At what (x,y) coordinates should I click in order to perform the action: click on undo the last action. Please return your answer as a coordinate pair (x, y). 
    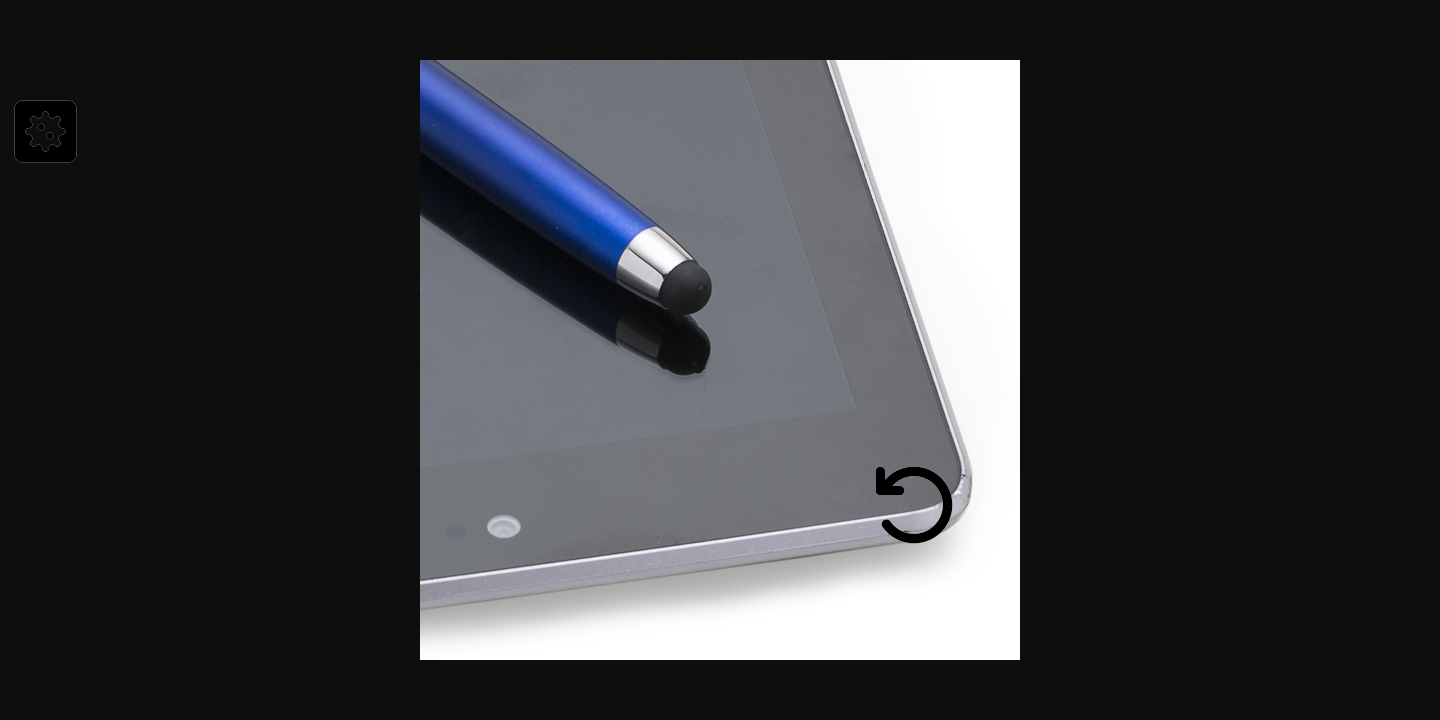
    Looking at the image, I should click on (914, 505).